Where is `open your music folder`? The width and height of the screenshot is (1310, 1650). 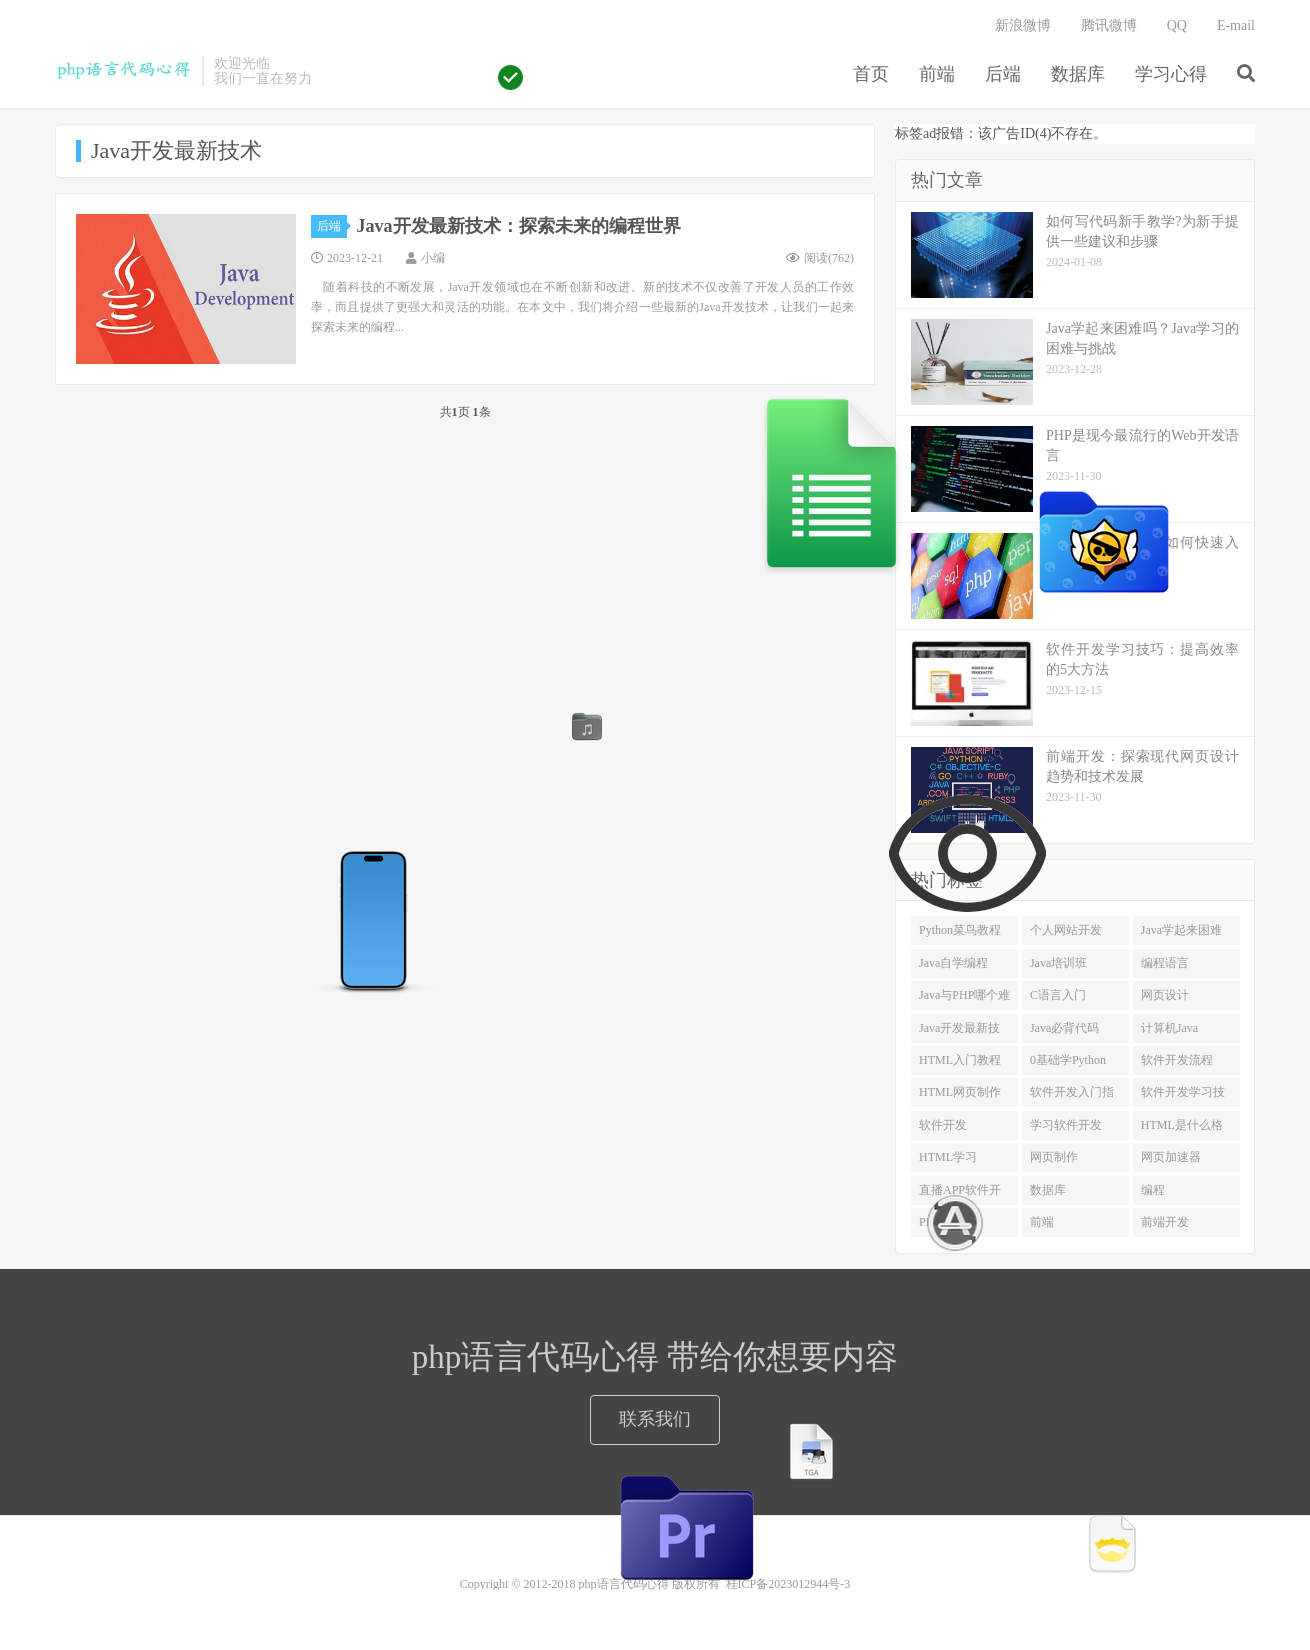
open your music folder is located at coordinates (587, 726).